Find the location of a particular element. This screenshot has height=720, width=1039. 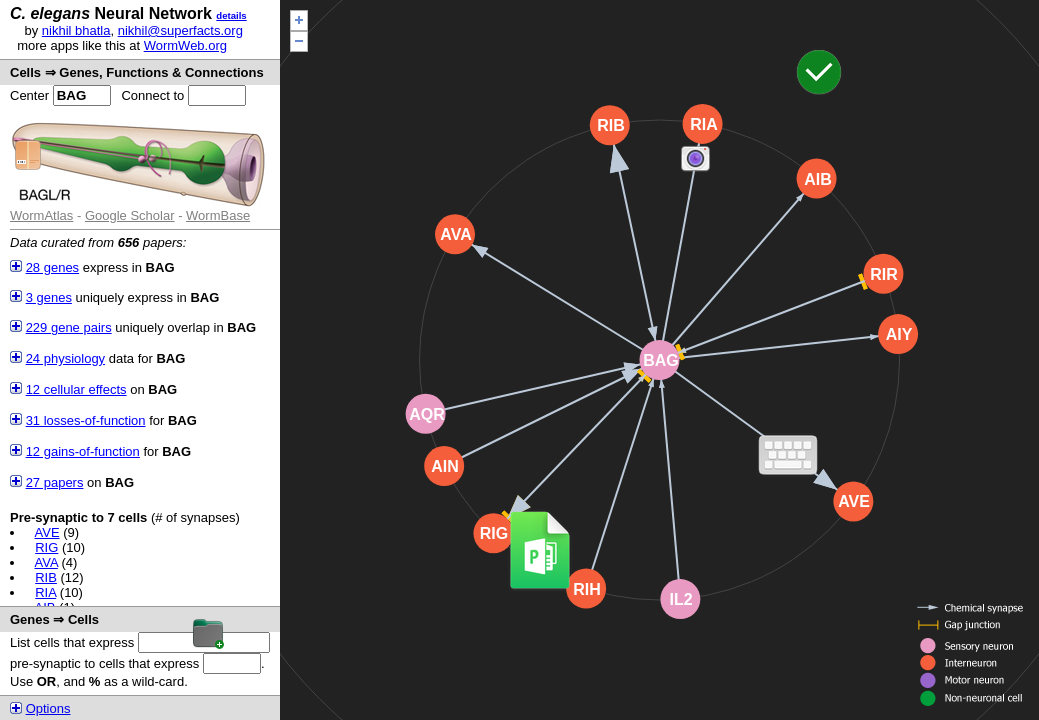

create a new folder is located at coordinates (208, 633).